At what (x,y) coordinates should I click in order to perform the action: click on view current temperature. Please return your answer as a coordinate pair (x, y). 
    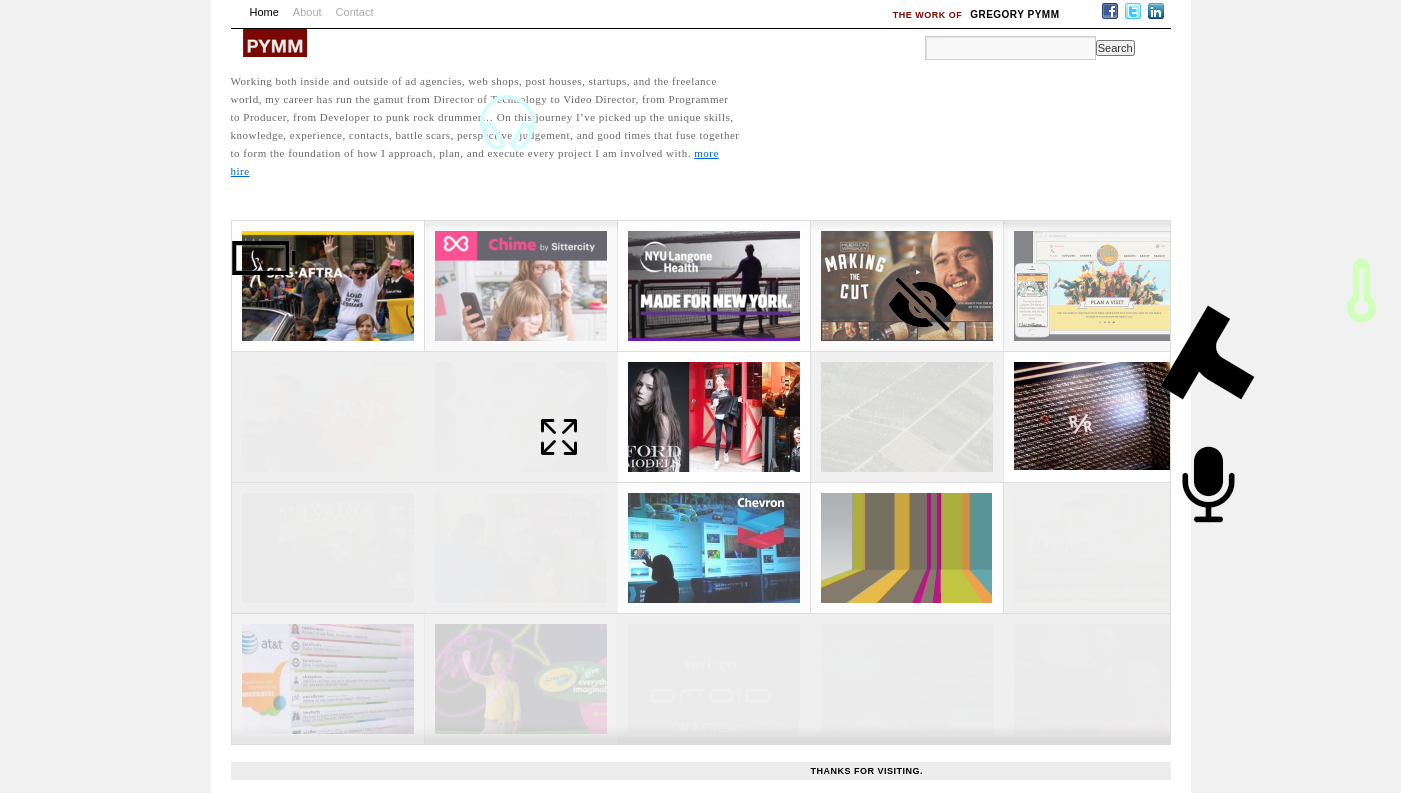
    Looking at the image, I should click on (1361, 290).